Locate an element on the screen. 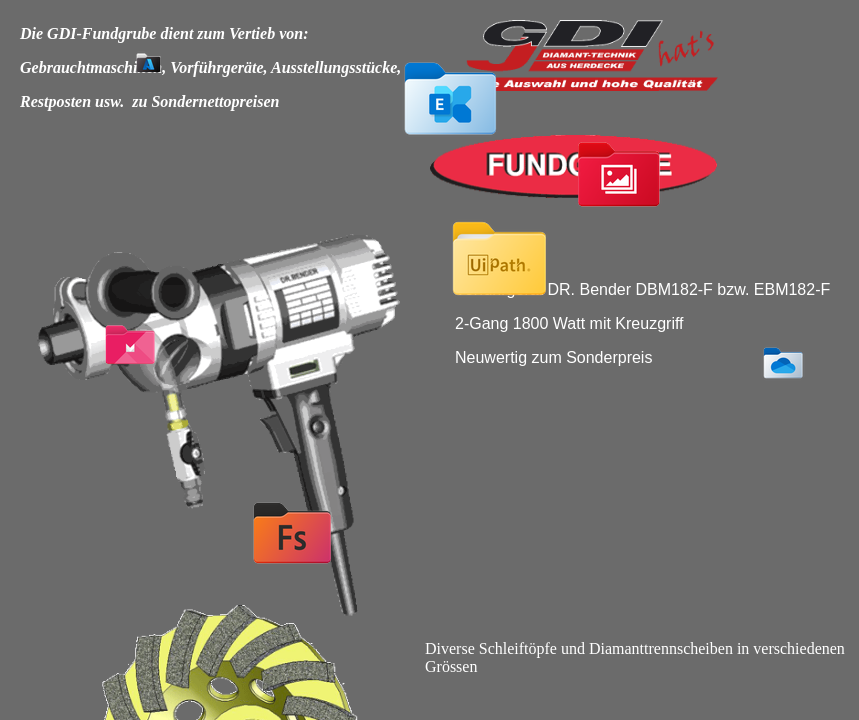 The height and width of the screenshot is (720, 859). open microsoft exchange folder is located at coordinates (450, 101).